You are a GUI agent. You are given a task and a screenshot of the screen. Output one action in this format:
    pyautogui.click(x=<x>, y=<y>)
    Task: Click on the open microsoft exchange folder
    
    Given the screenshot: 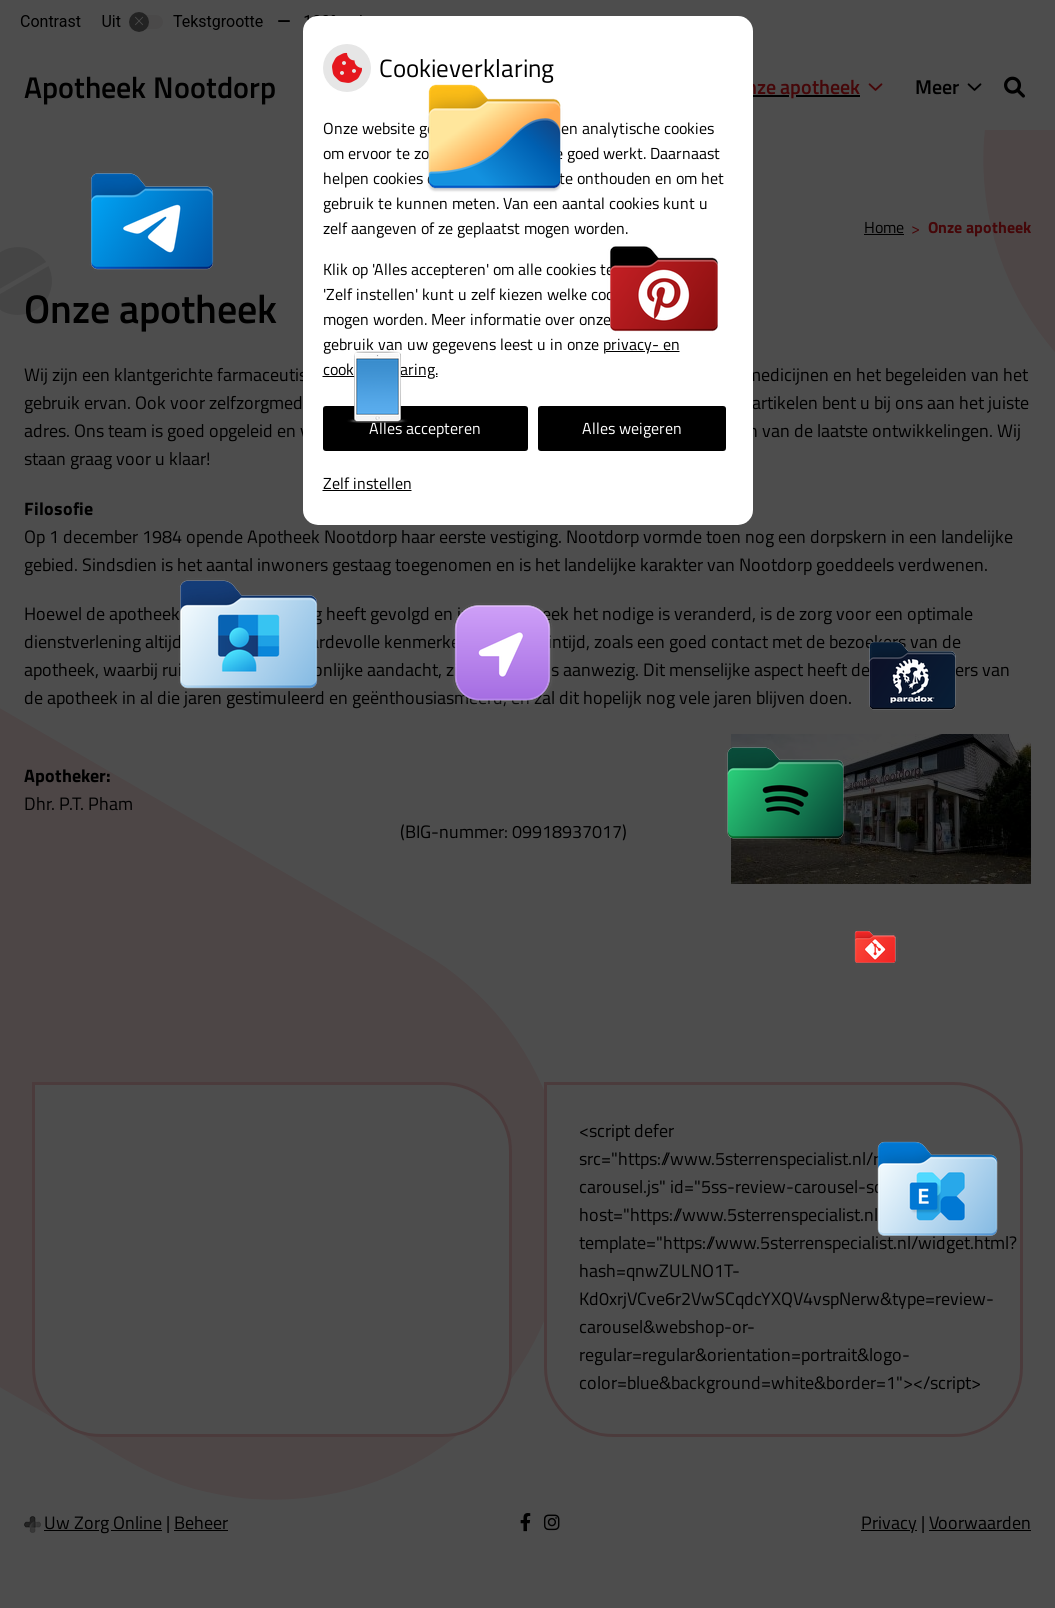 What is the action you would take?
    pyautogui.click(x=937, y=1192)
    